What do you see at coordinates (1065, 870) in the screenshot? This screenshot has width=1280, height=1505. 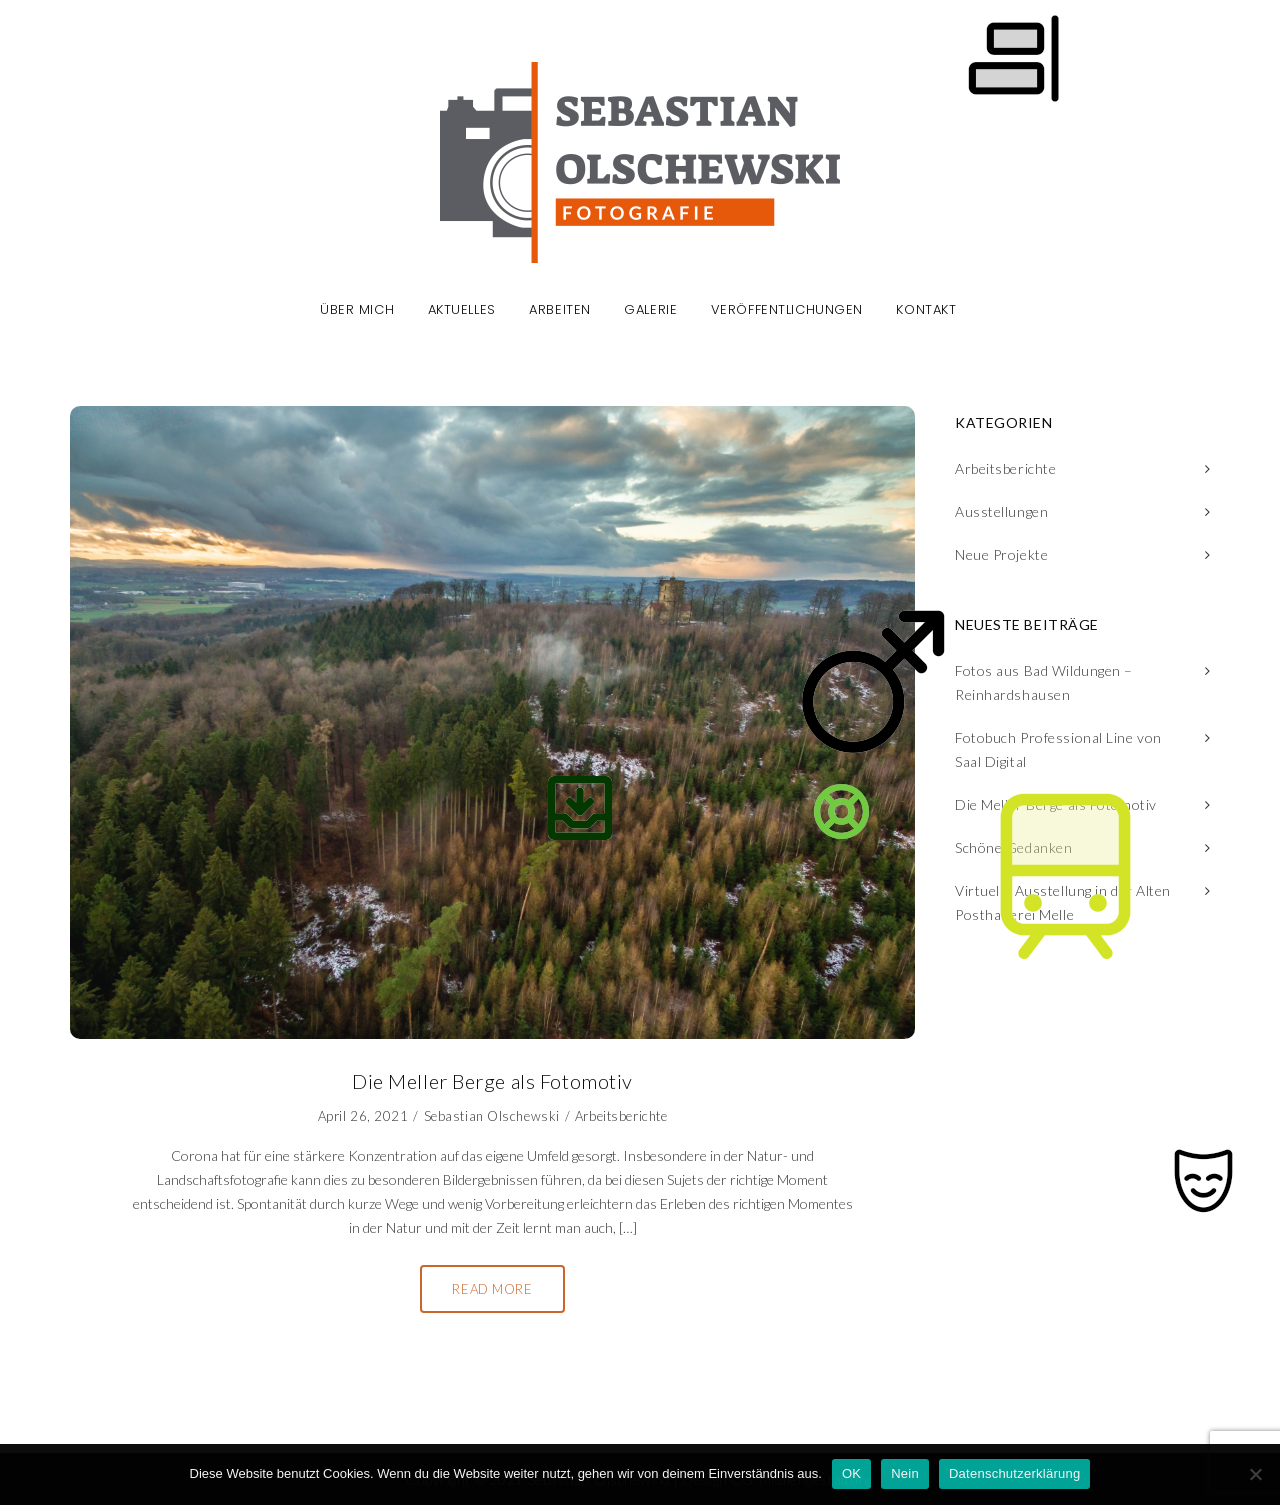 I see `access train schedules or rail services` at bounding box center [1065, 870].